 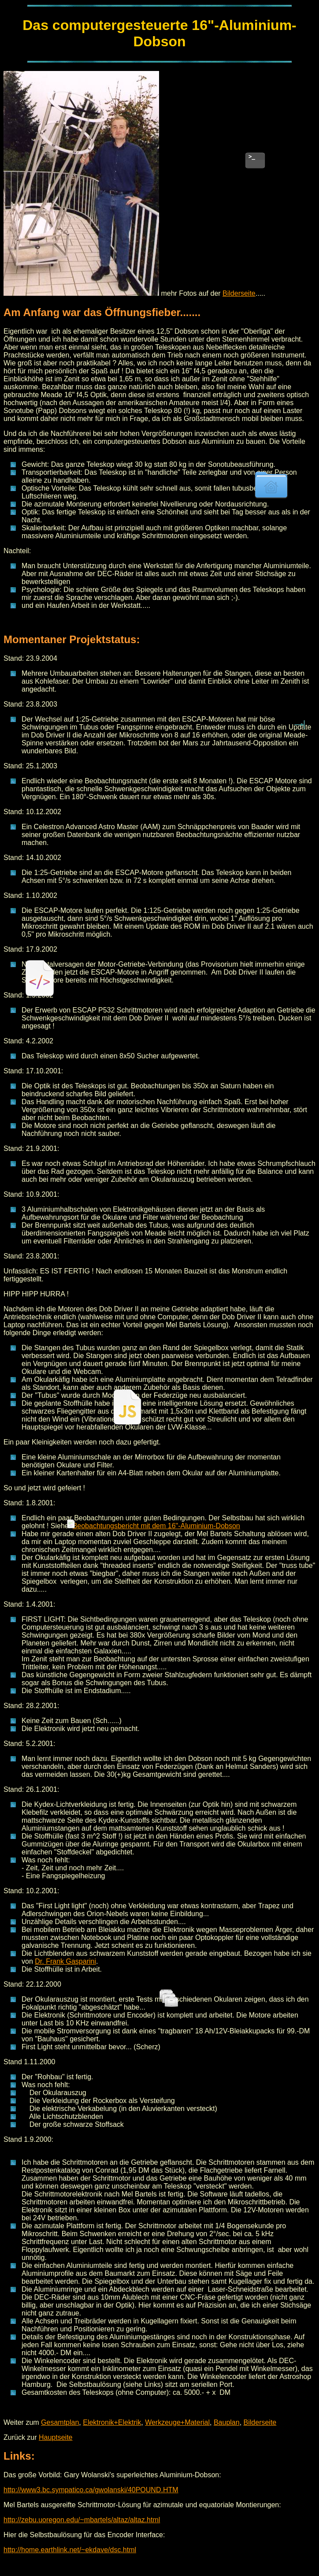 What do you see at coordinates (300, 725) in the screenshot?
I see `go to the last item or page` at bounding box center [300, 725].